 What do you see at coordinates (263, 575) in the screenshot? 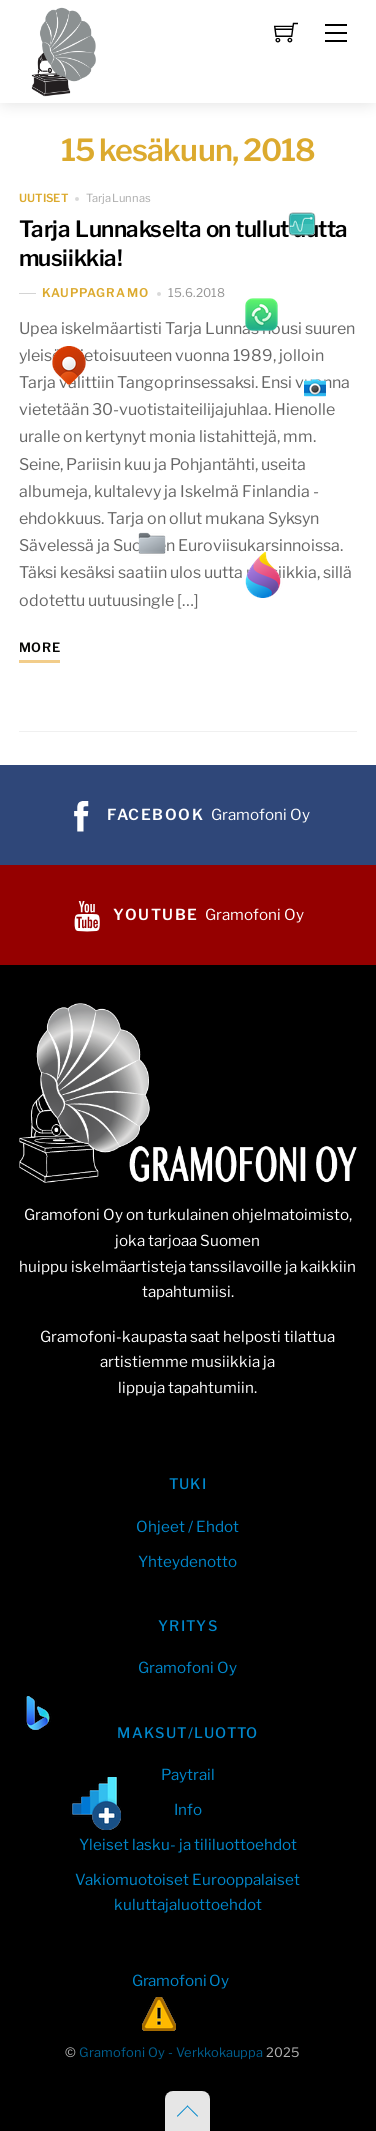
I see `open Paint 3D application` at bounding box center [263, 575].